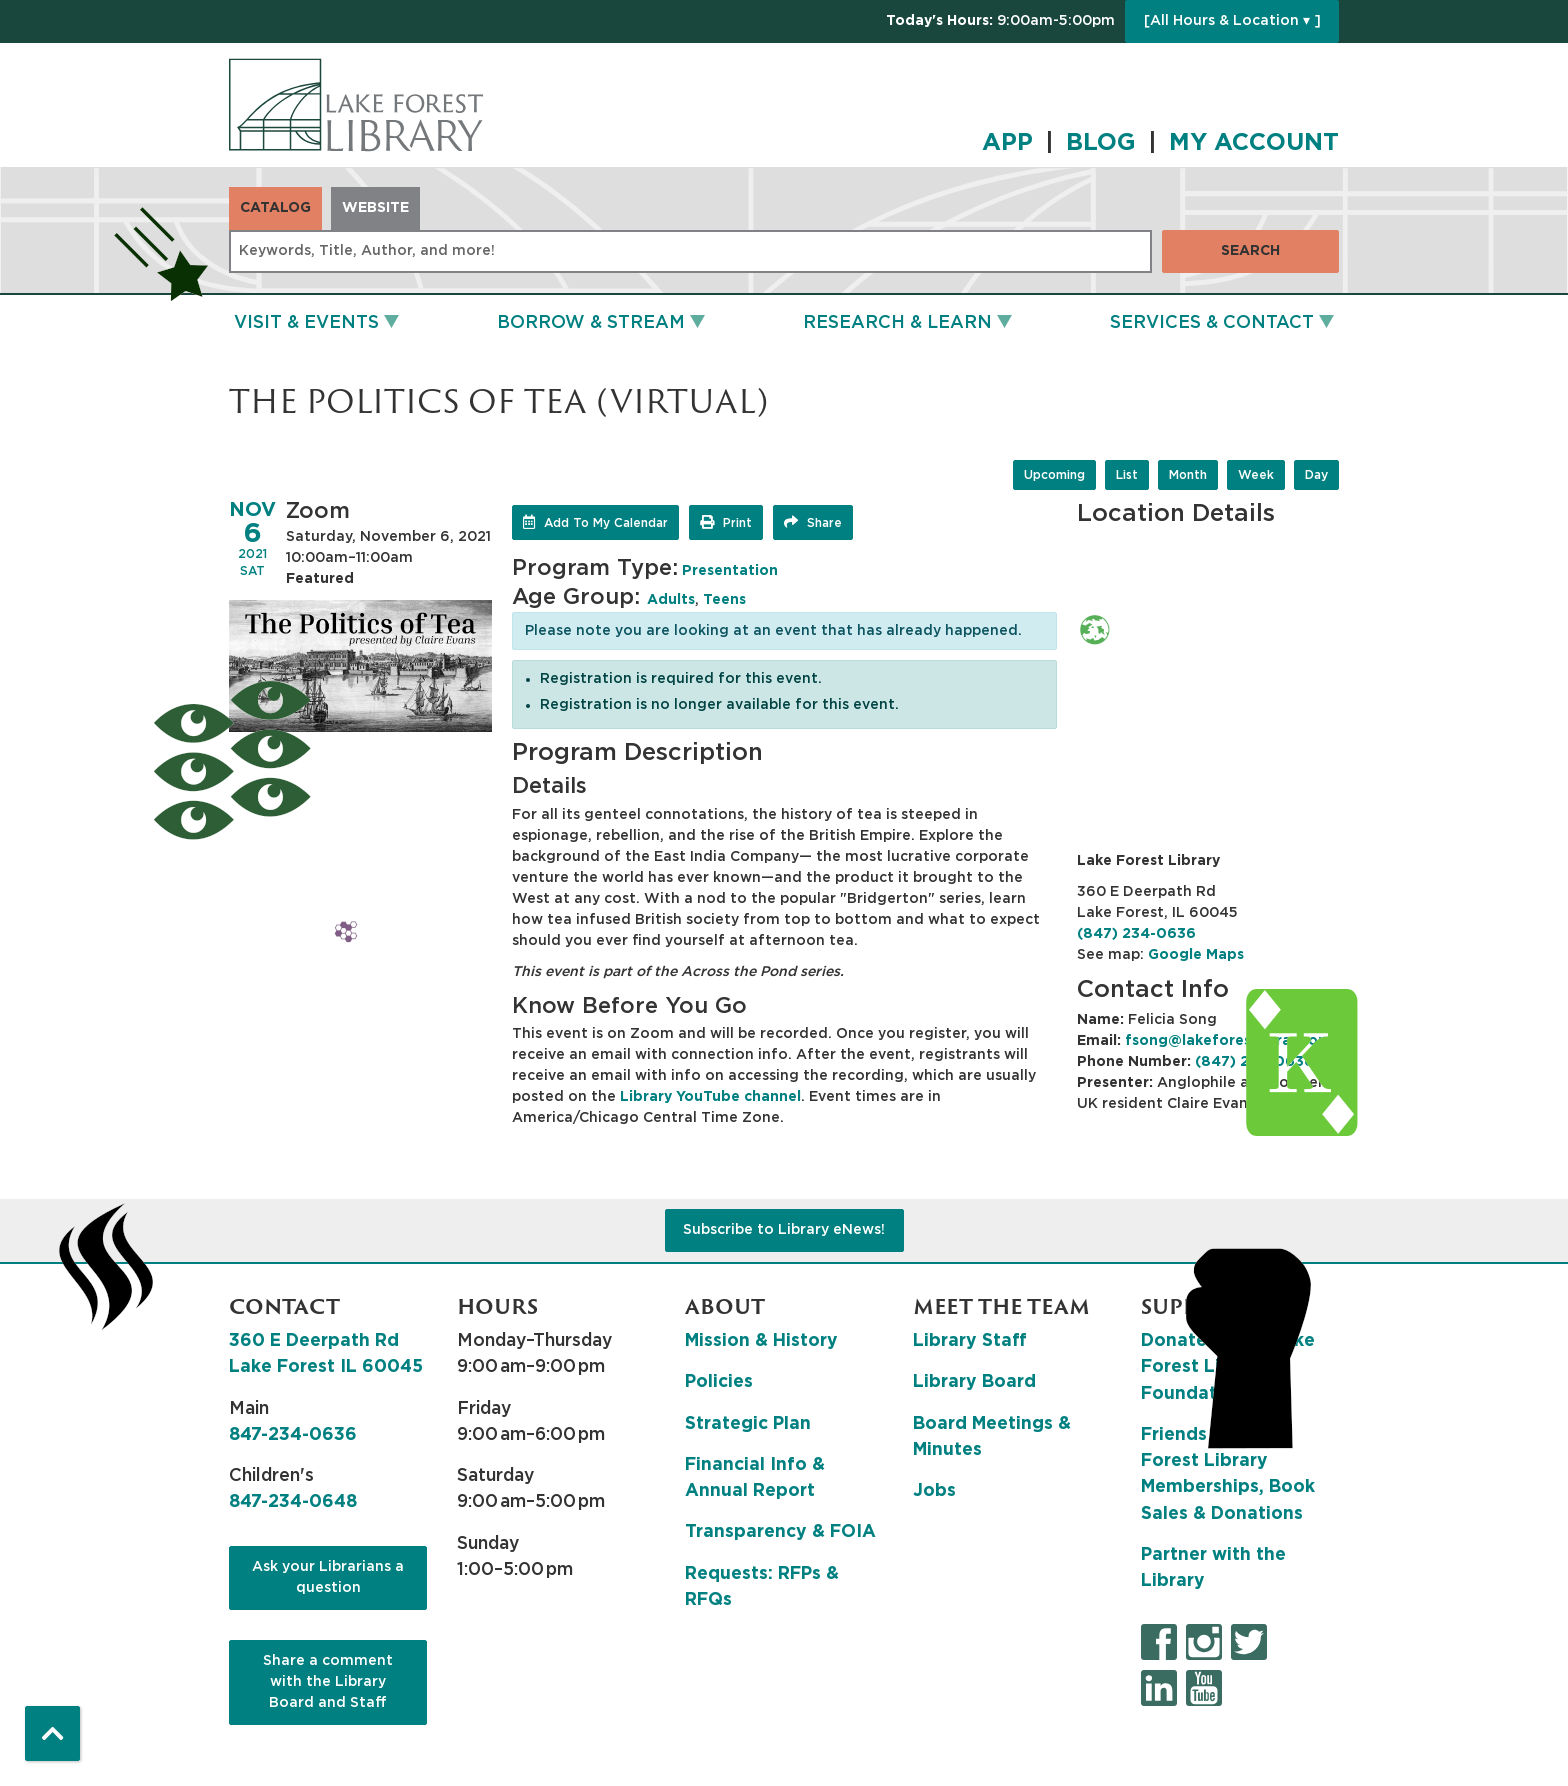 The height and width of the screenshot is (1786, 1568). Describe the element at coordinates (1095, 630) in the screenshot. I see `view world map or global overview` at that location.